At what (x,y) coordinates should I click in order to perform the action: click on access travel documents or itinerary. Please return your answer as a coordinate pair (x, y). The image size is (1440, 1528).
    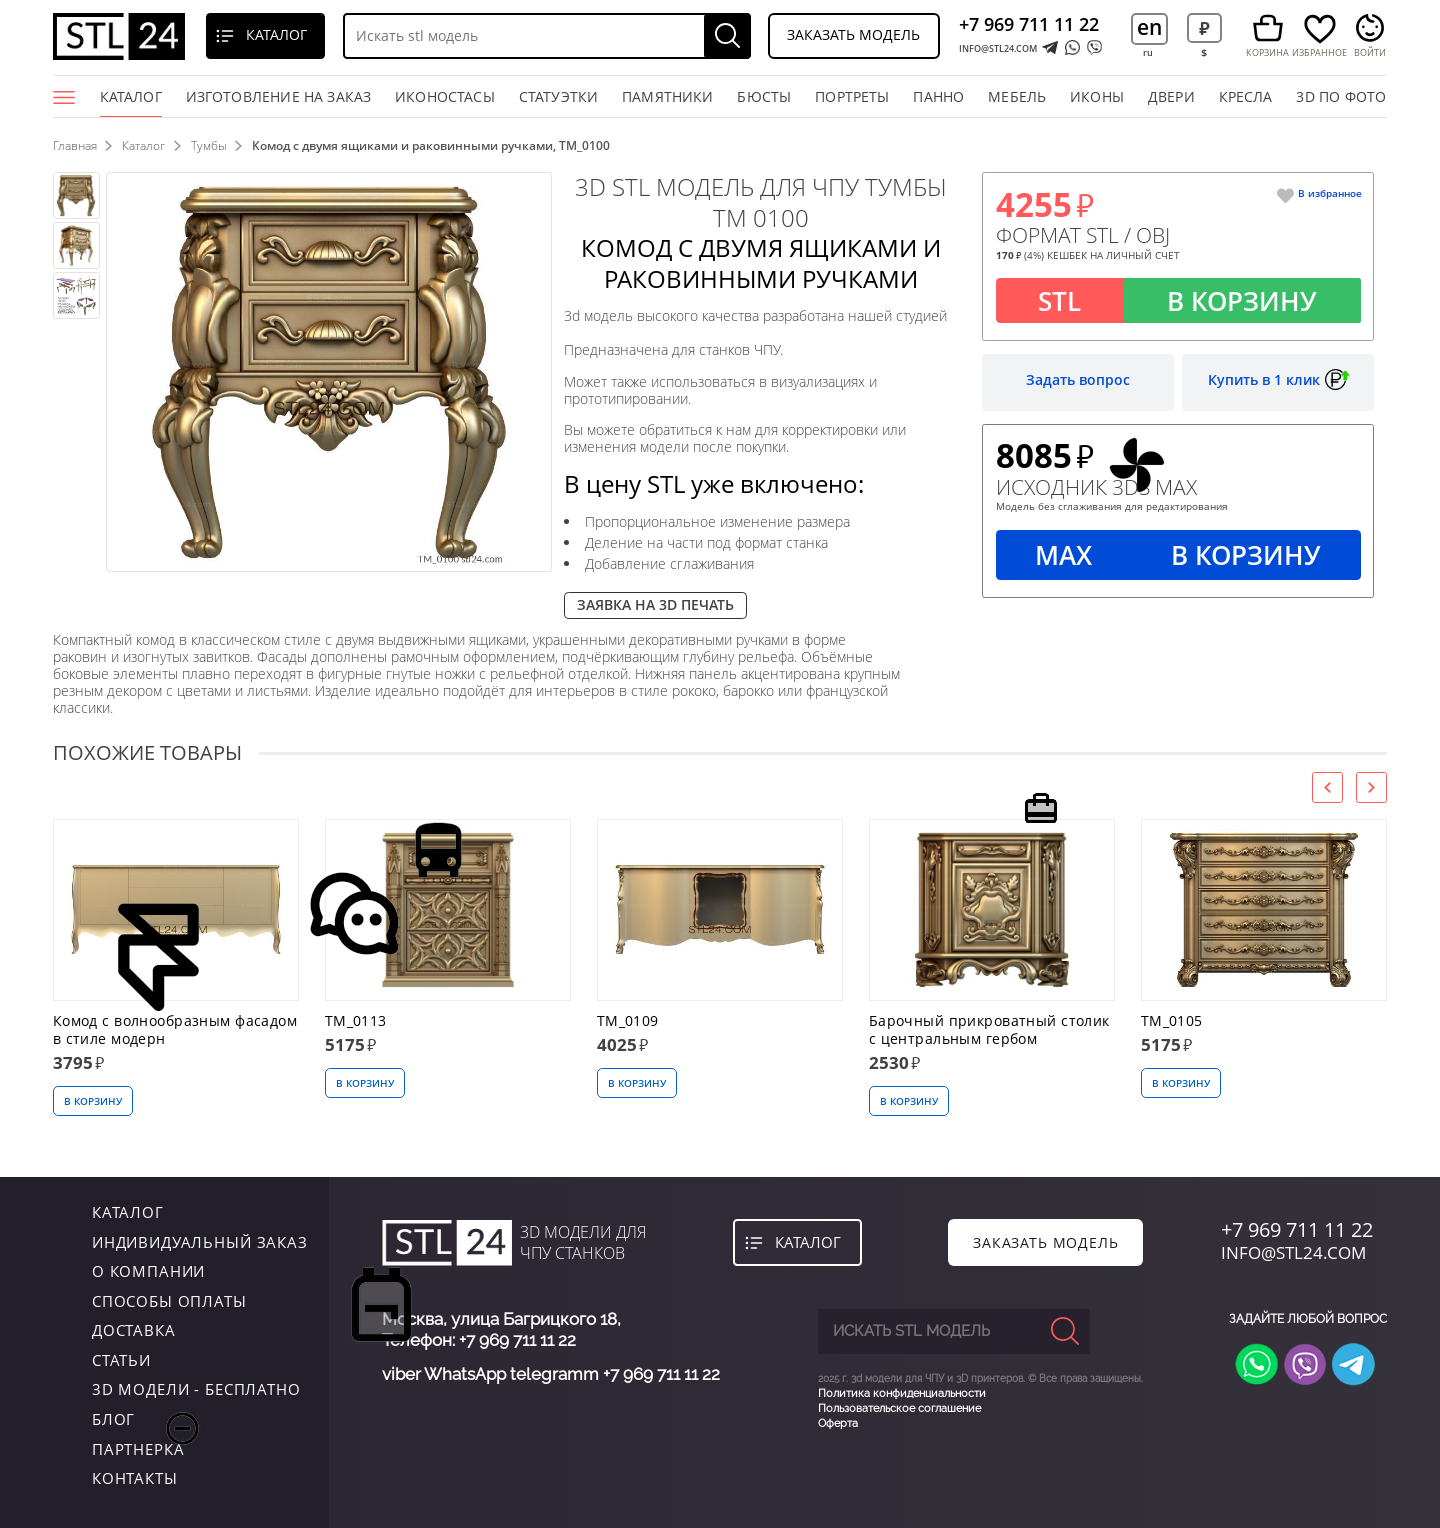
    Looking at the image, I should click on (1041, 809).